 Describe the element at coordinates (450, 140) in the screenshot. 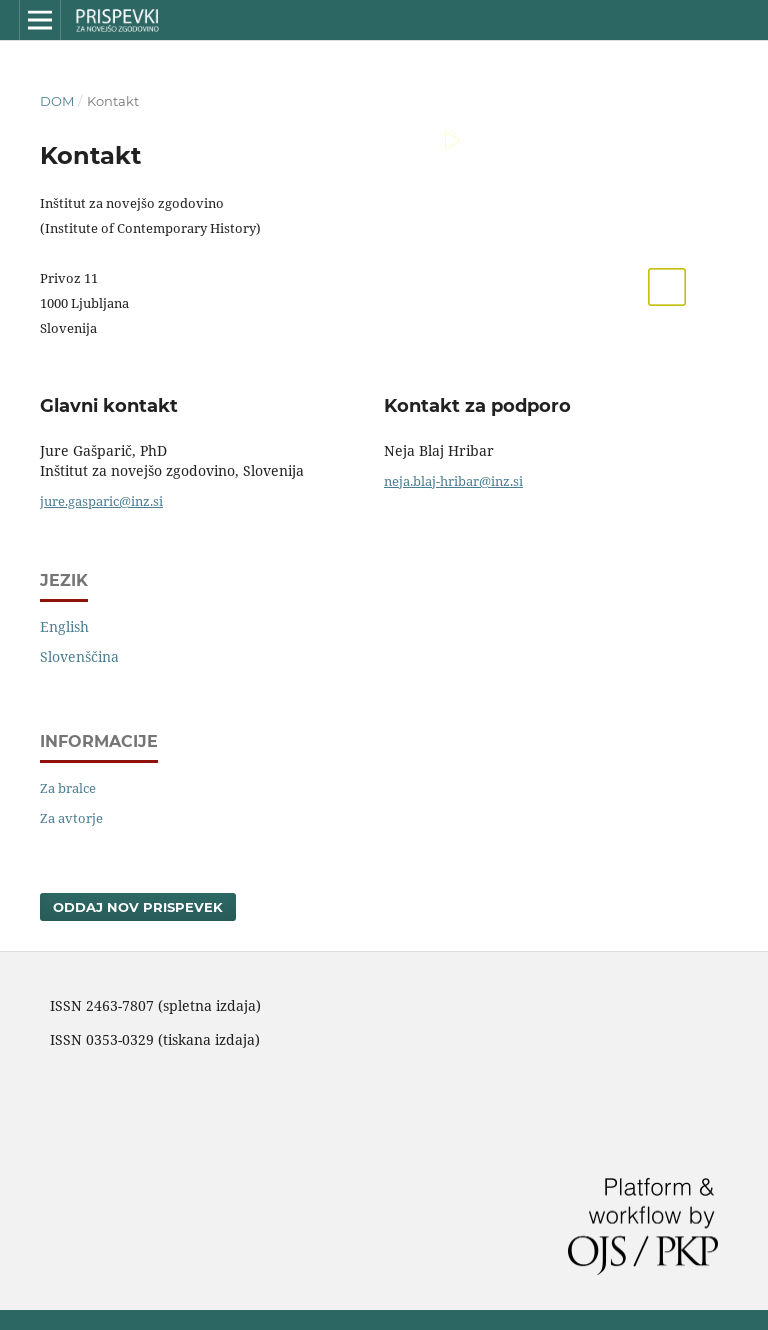

I see `start playing media content` at that location.